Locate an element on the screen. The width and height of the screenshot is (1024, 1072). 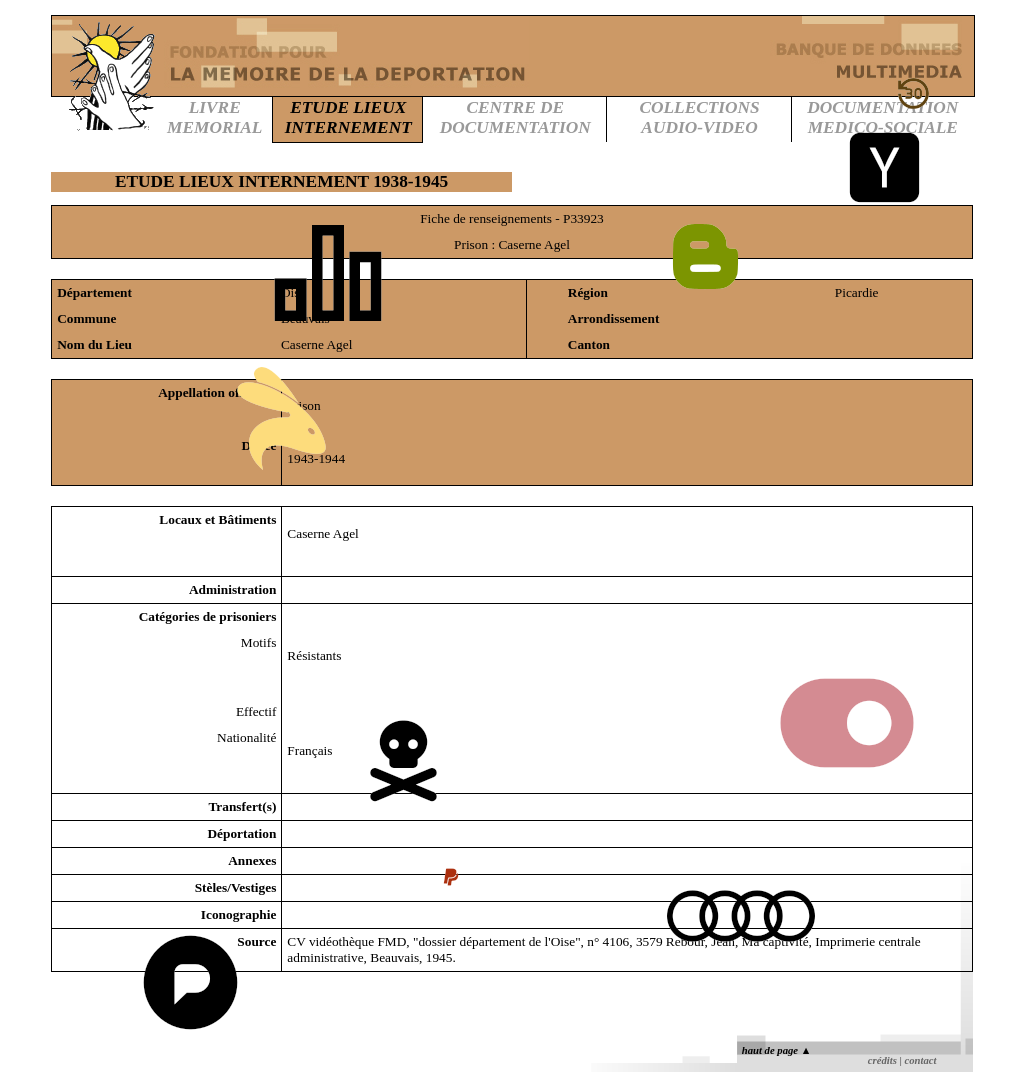
open hacker news is located at coordinates (884, 167).